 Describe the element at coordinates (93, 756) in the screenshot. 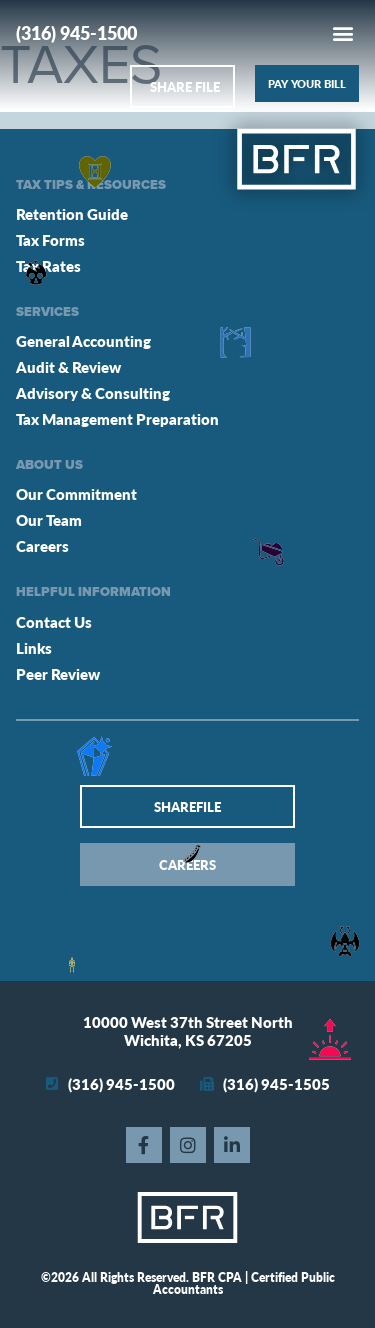

I see `indicates a racing or competition game mode` at that location.